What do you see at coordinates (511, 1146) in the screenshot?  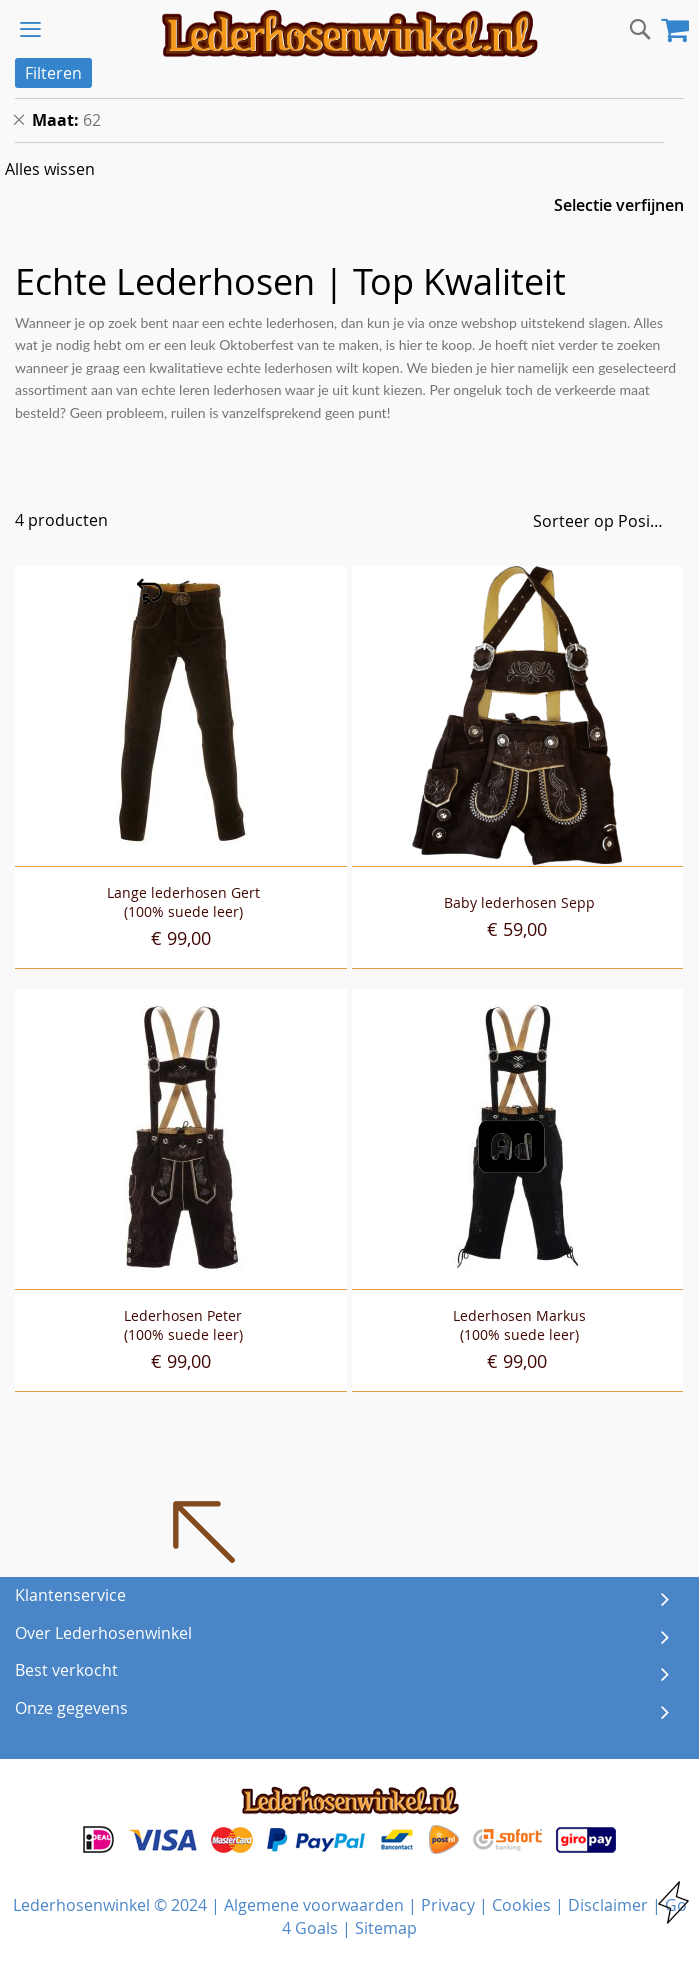 I see `indicates sponsored or advertisement content` at bounding box center [511, 1146].